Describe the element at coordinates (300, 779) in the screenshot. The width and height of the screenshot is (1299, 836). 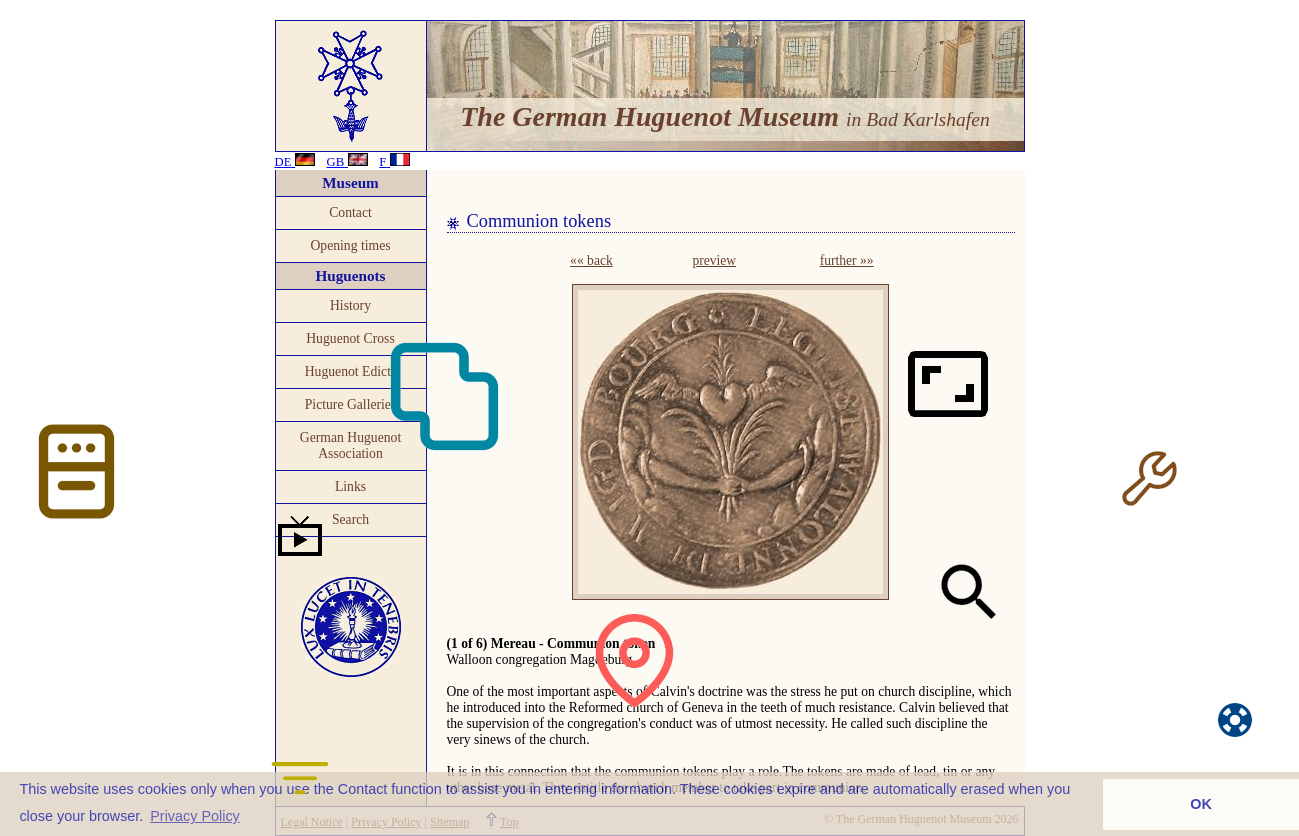
I see `filter or sort list items` at that location.